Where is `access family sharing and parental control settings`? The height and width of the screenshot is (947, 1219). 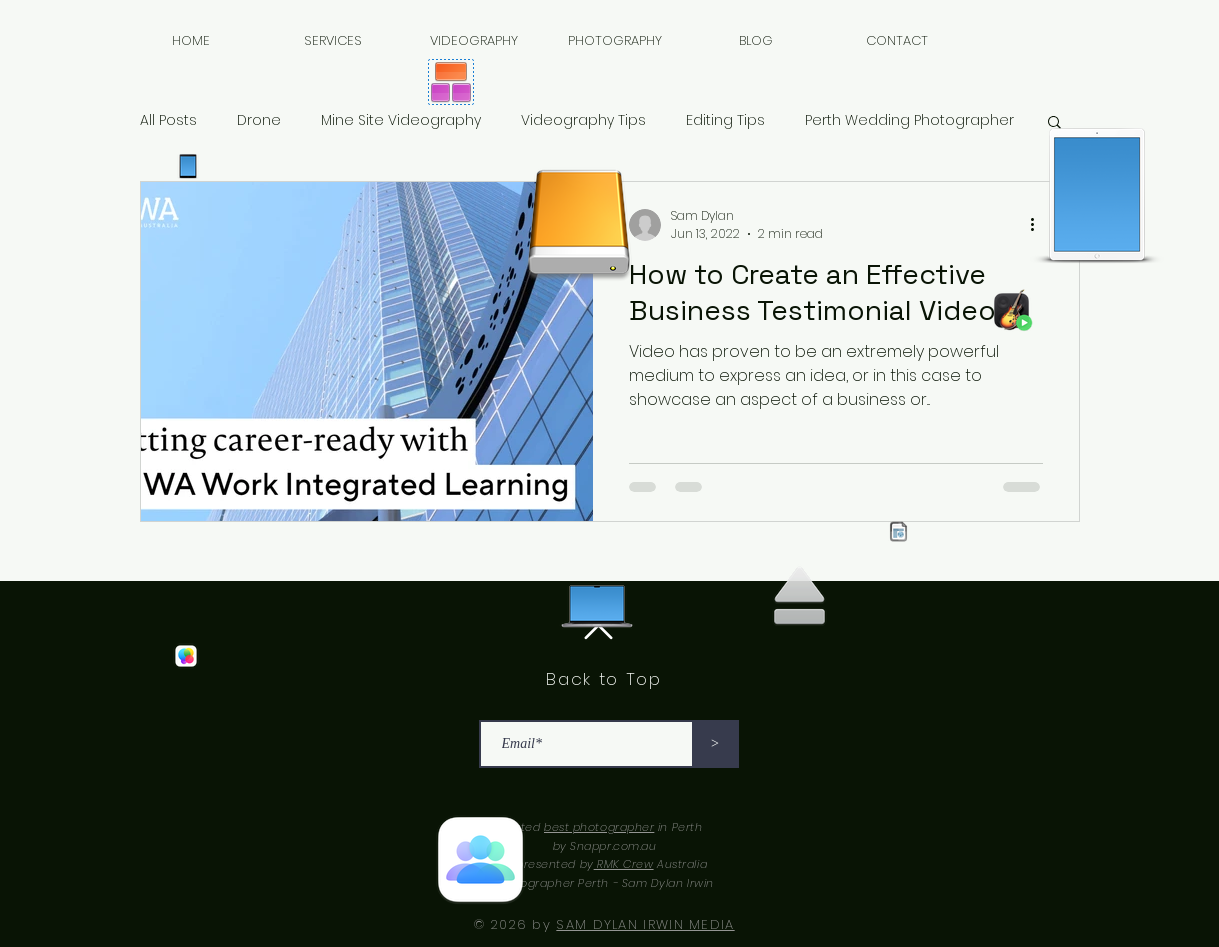
access family sharing and parental control settings is located at coordinates (480, 859).